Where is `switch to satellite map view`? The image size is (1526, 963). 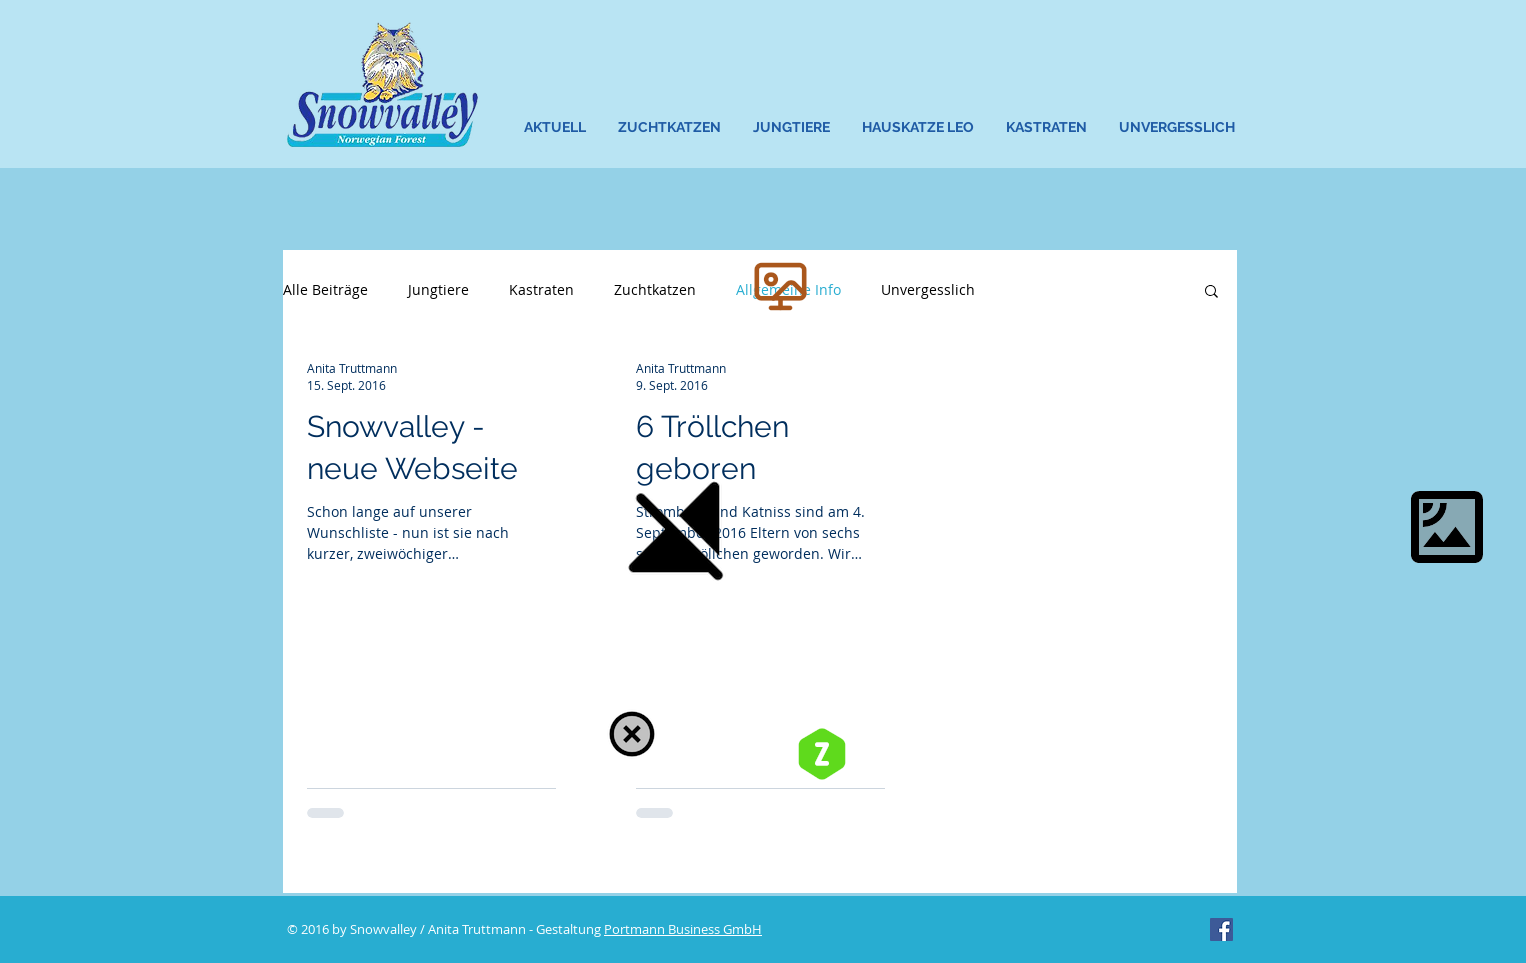
switch to satellite map view is located at coordinates (1447, 527).